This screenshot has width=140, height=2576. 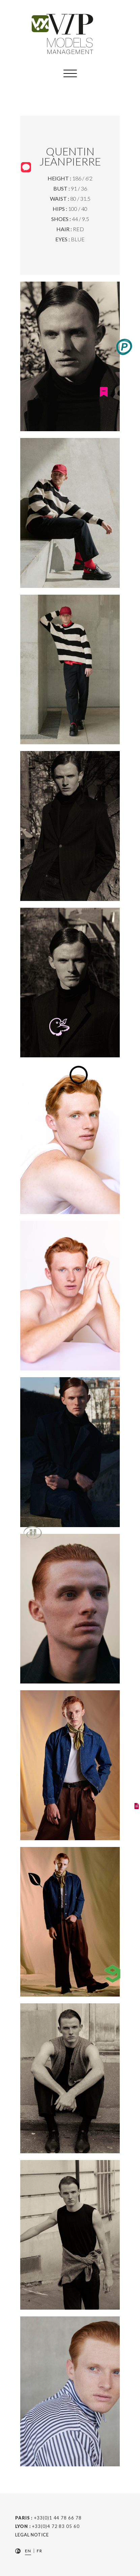 I want to click on open the 9GAG app, so click(x=112, y=1974).